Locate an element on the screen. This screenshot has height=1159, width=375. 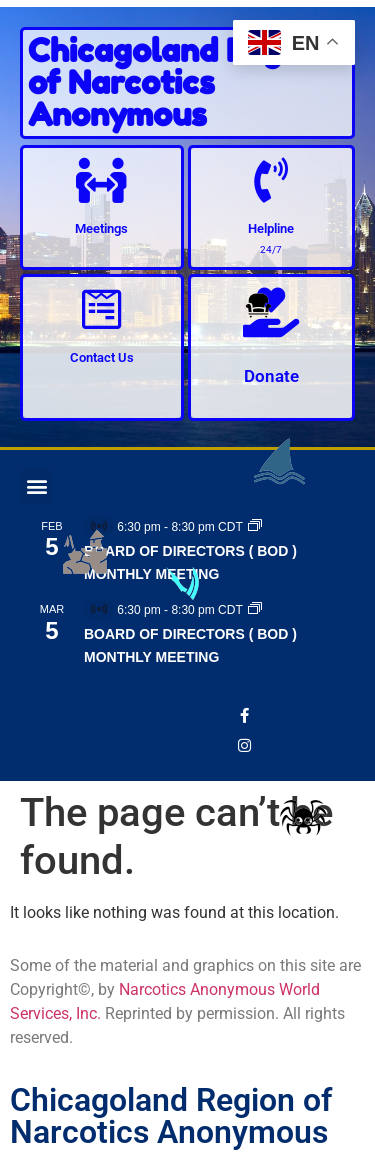
indicates a tearing or ripping action in gameplay is located at coordinates (182, 583).